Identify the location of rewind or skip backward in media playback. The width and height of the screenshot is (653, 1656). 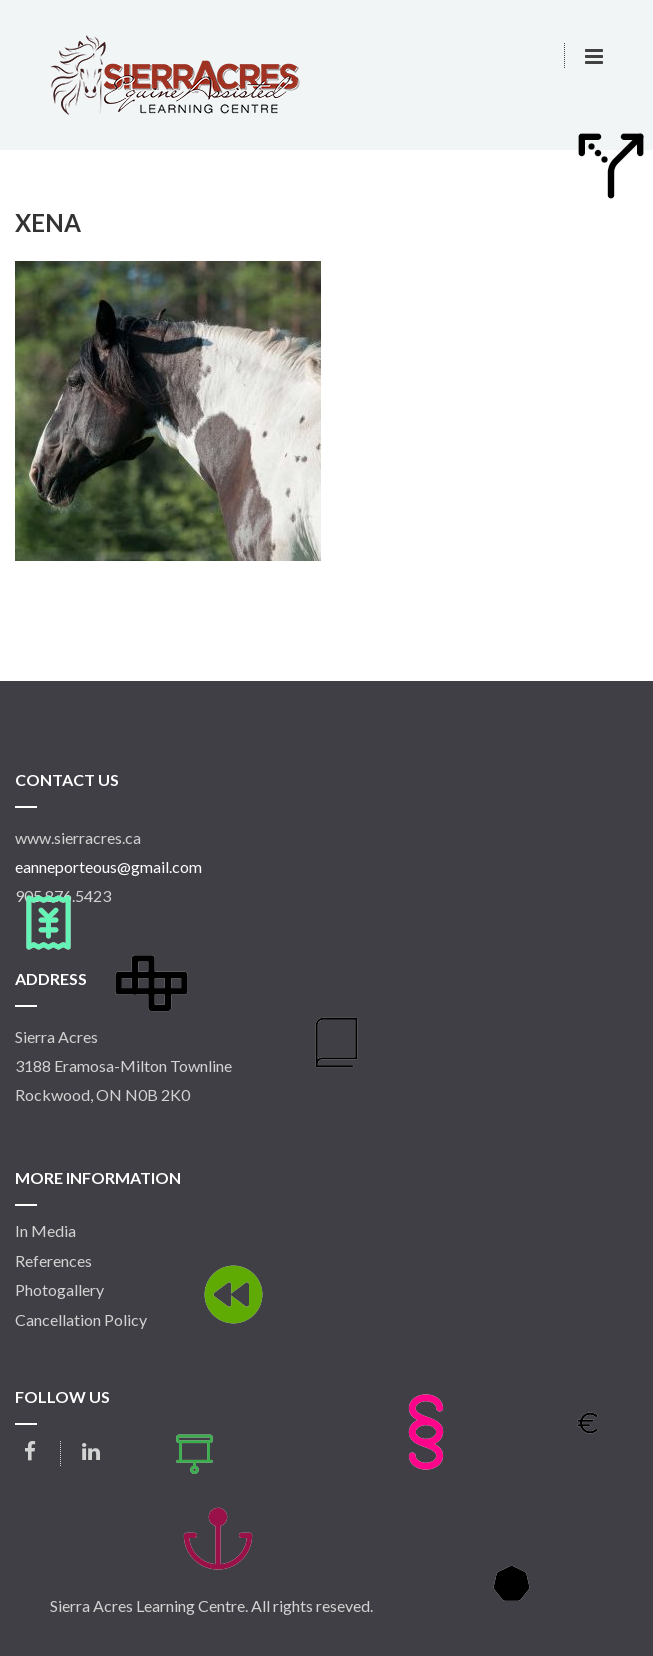
(233, 1294).